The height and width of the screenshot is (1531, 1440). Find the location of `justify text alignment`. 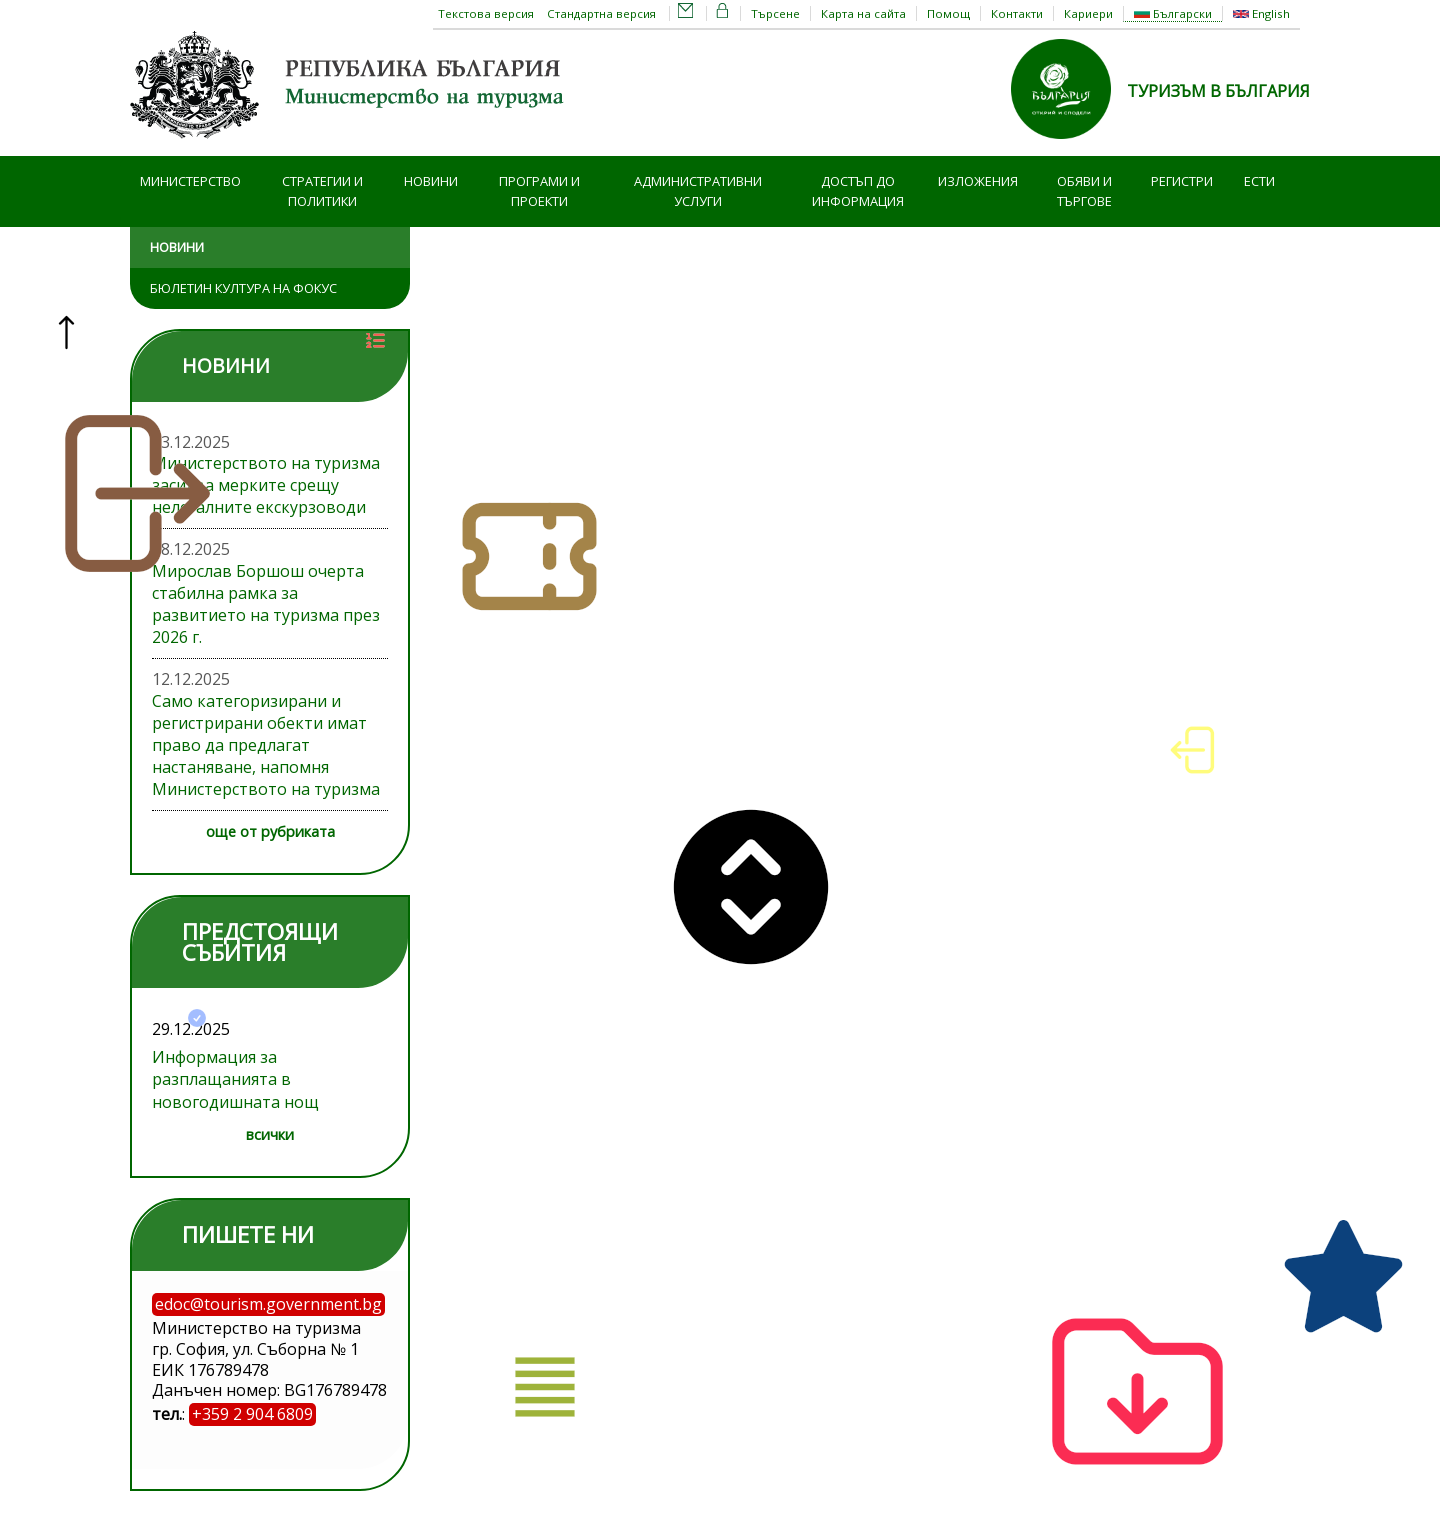

justify text alignment is located at coordinates (545, 1387).